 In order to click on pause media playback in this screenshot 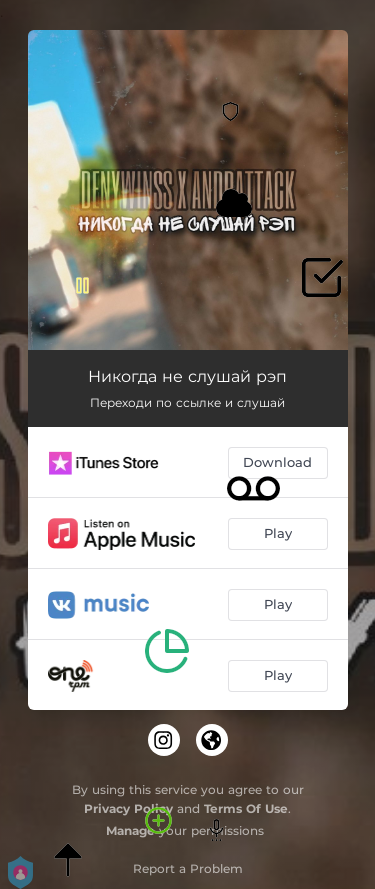, I will do `click(82, 285)`.